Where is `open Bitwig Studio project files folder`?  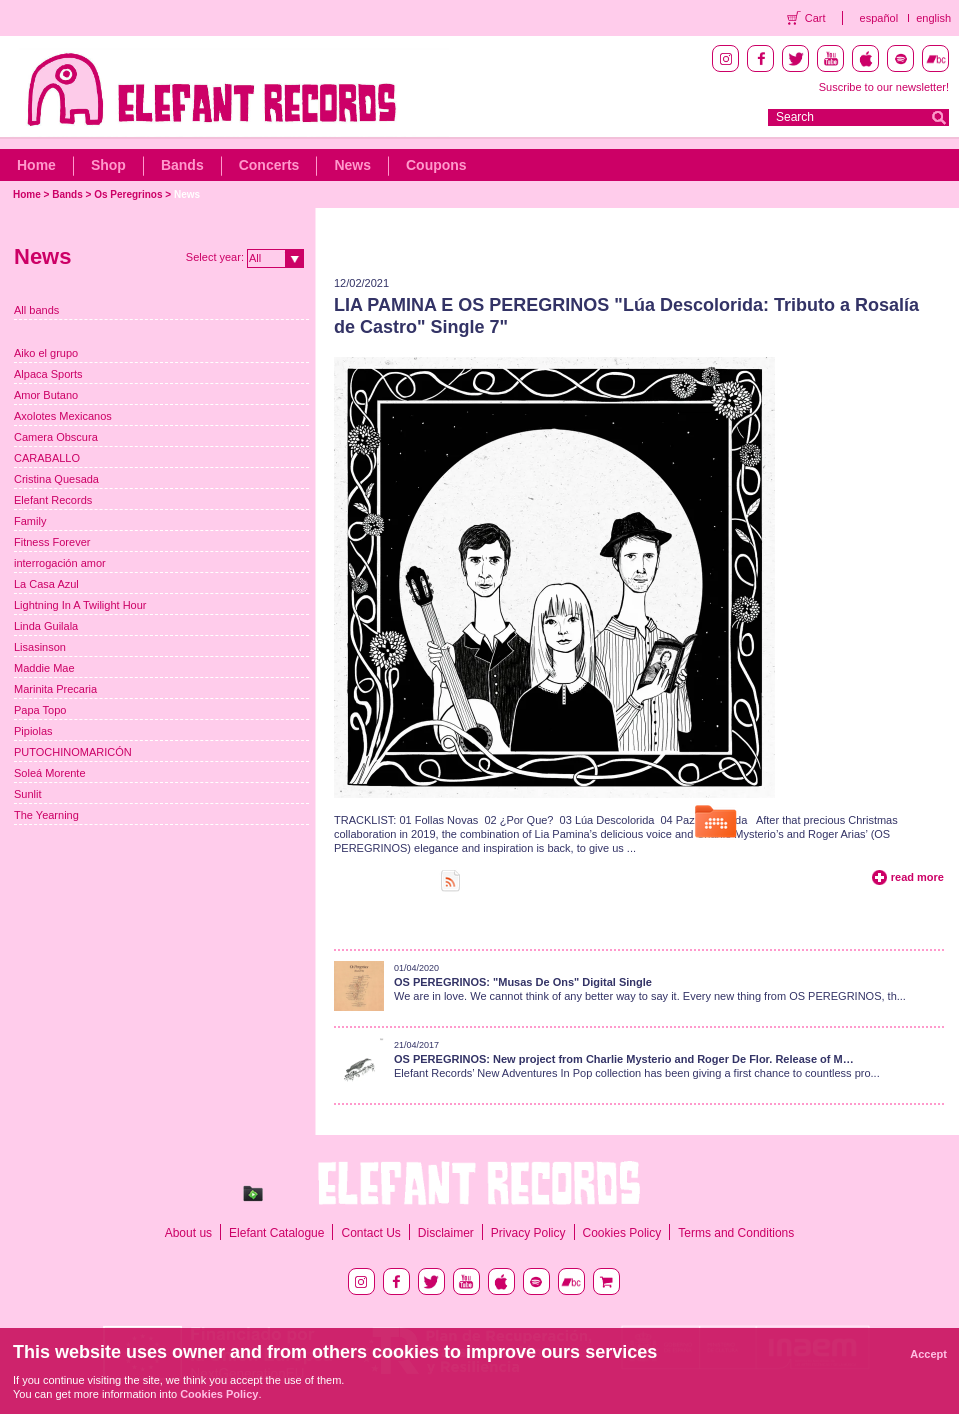
open Bitwig Studio project files folder is located at coordinates (715, 822).